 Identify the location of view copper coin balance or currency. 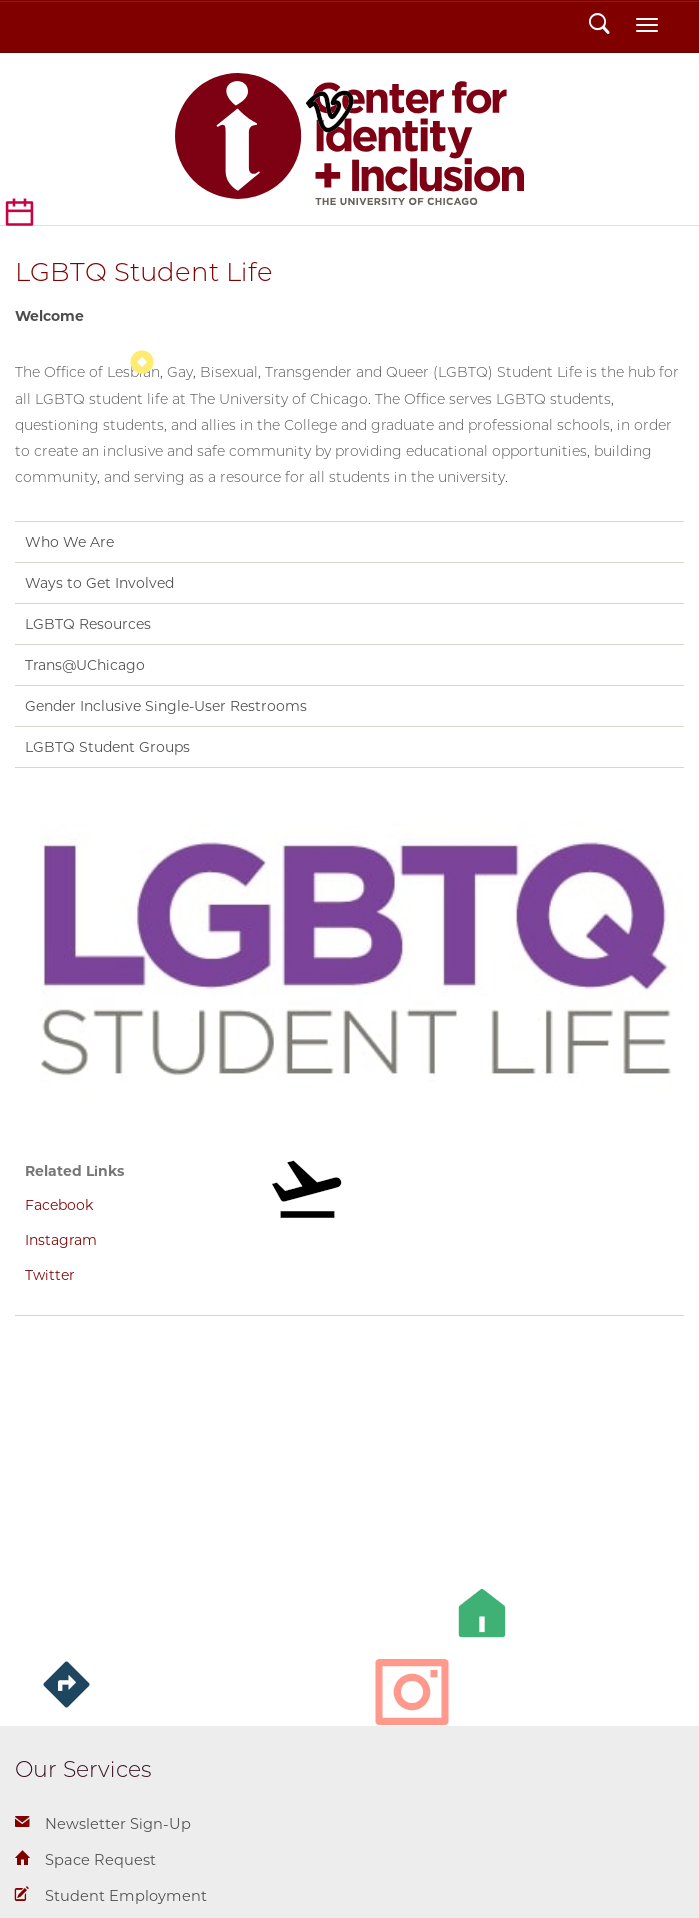
(142, 362).